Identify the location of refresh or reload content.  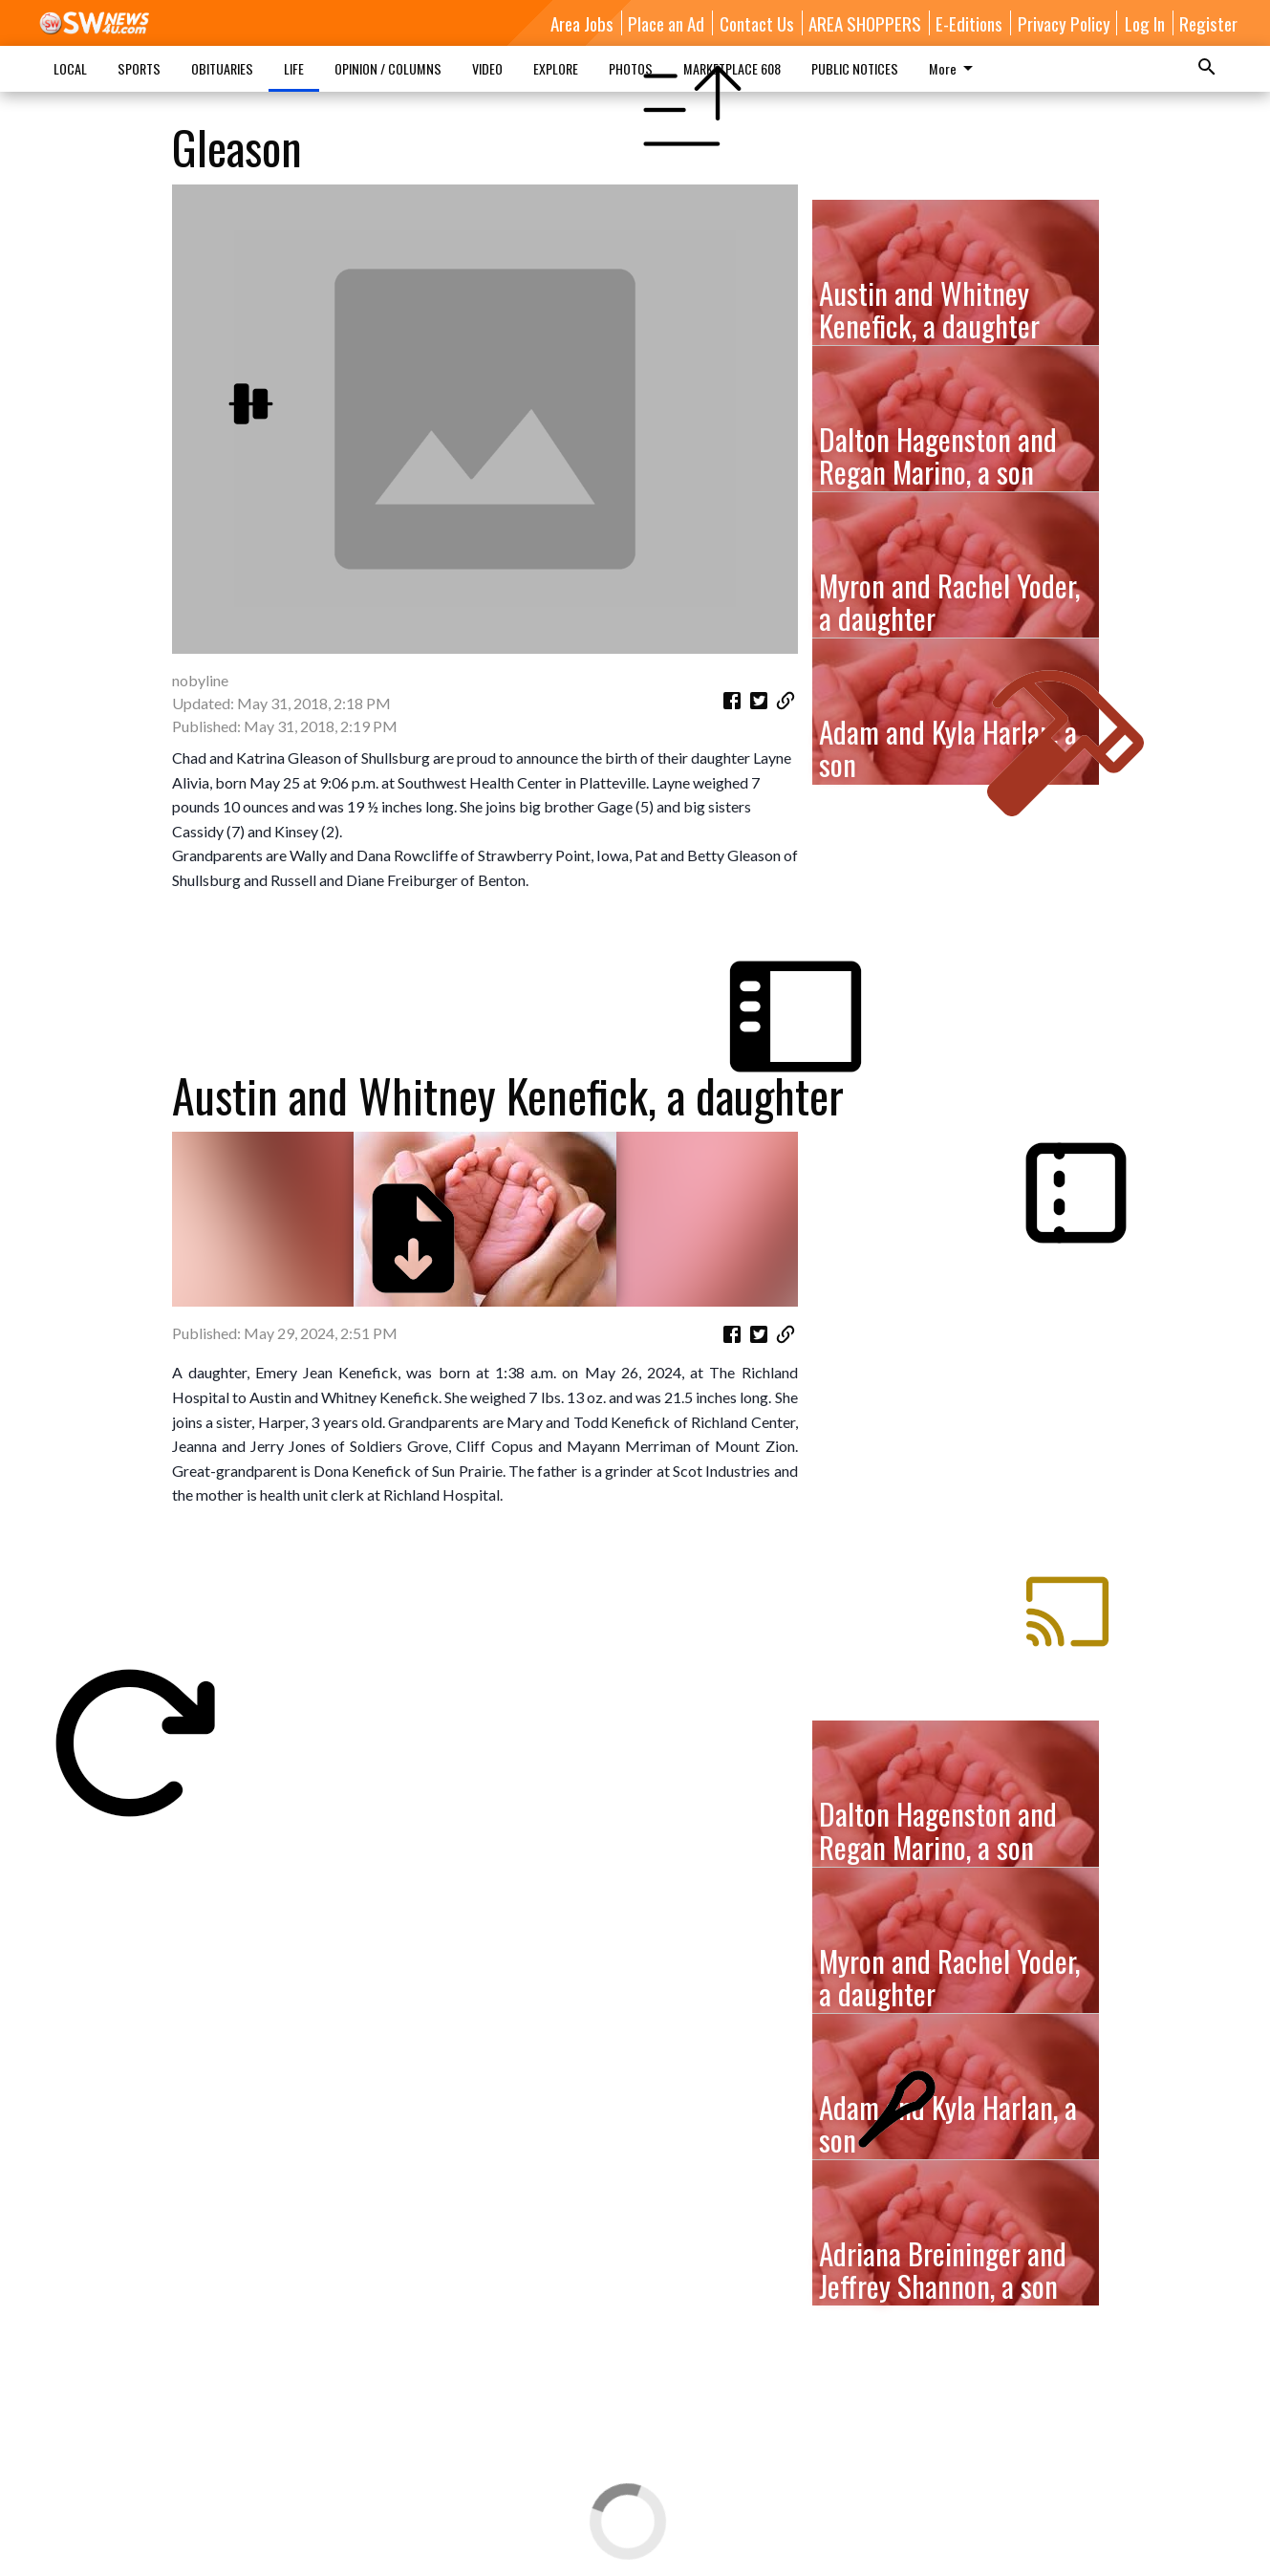
(129, 1743).